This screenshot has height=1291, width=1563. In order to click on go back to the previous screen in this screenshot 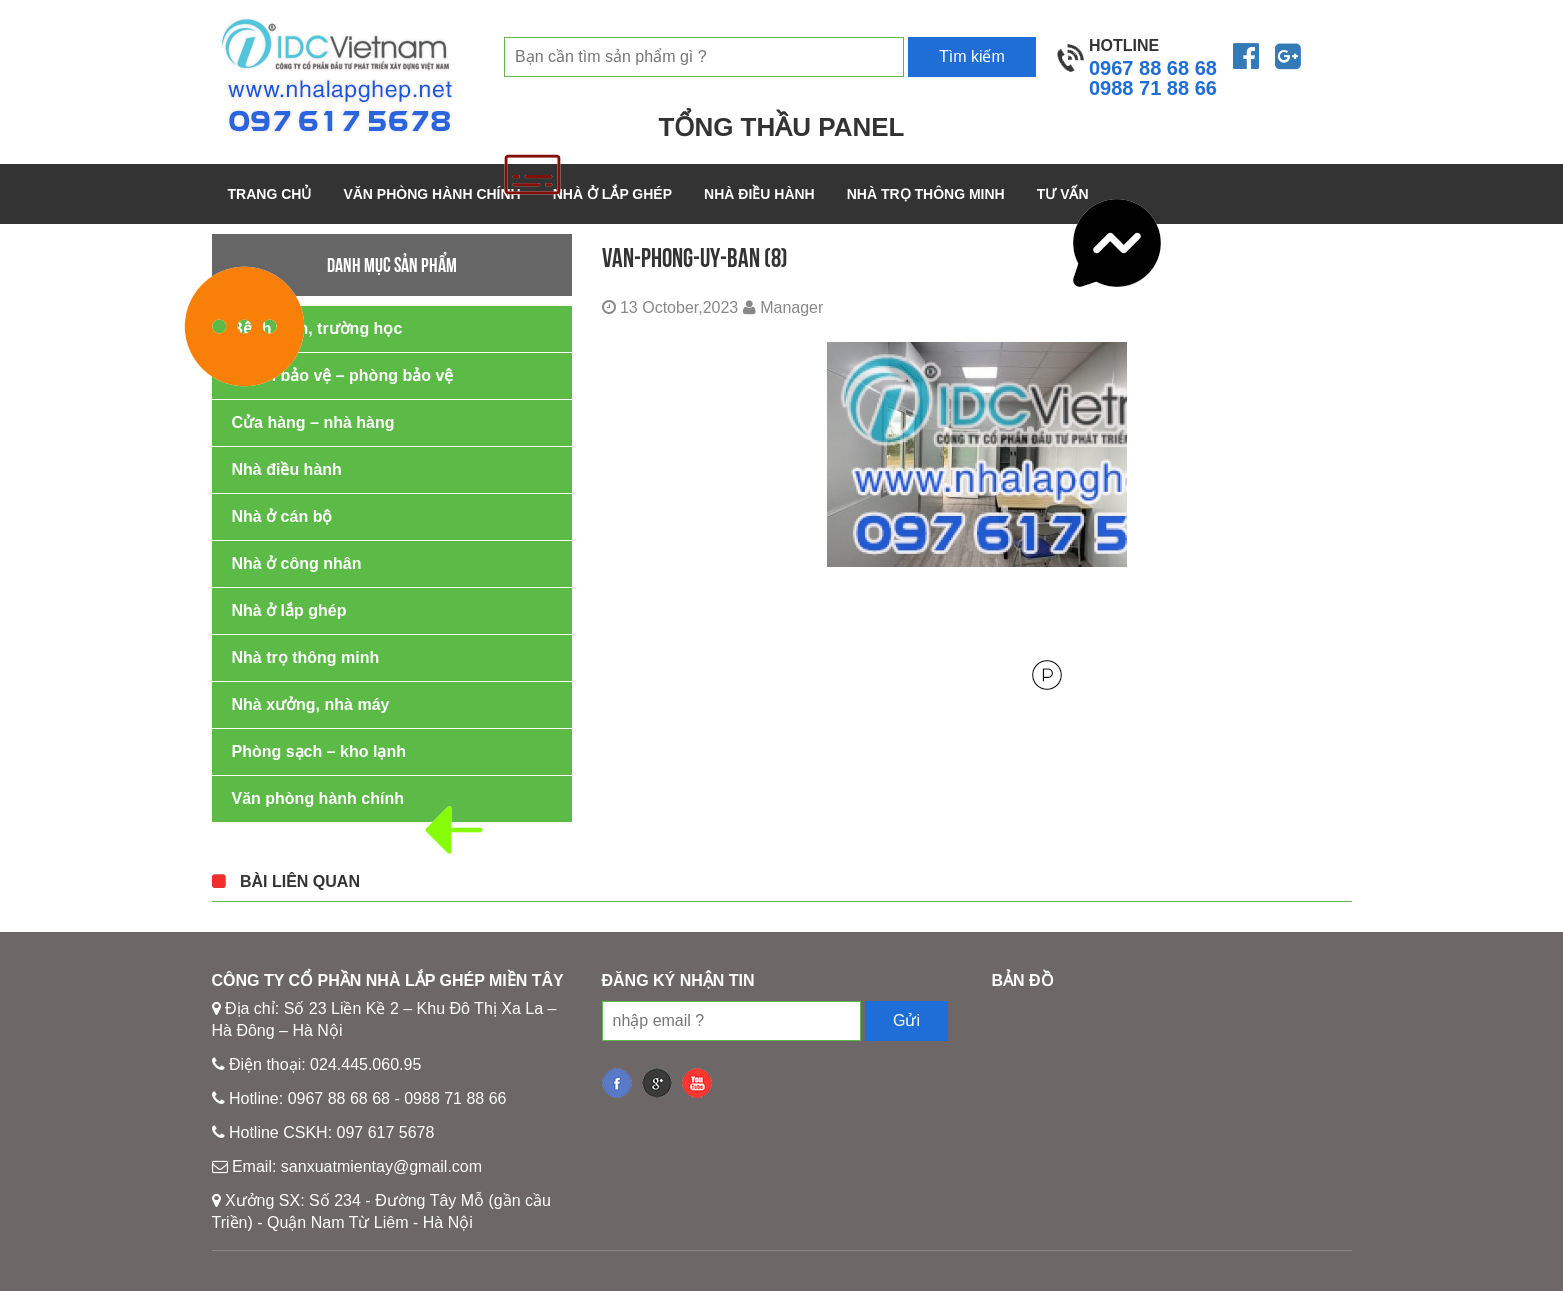, I will do `click(454, 830)`.